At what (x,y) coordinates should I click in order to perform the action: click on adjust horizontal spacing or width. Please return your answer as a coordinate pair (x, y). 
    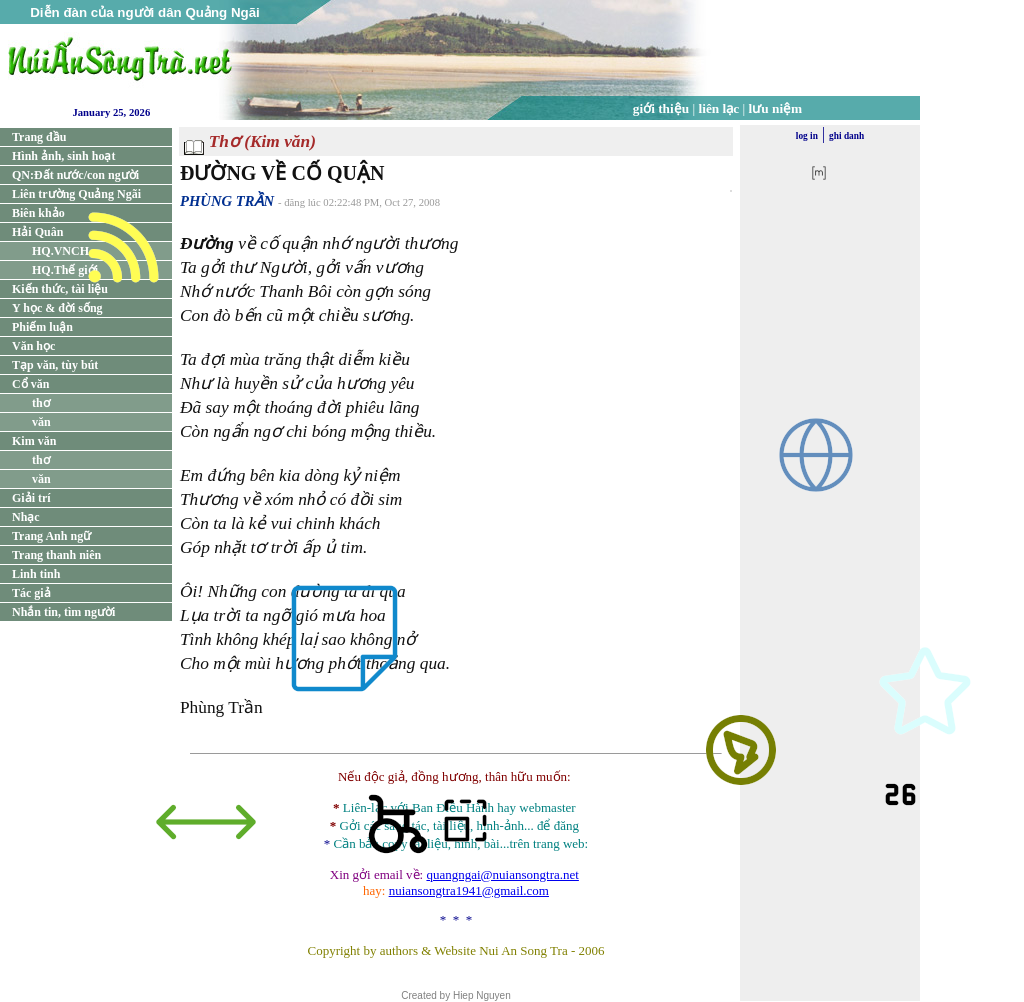
    Looking at the image, I should click on (206, 822).